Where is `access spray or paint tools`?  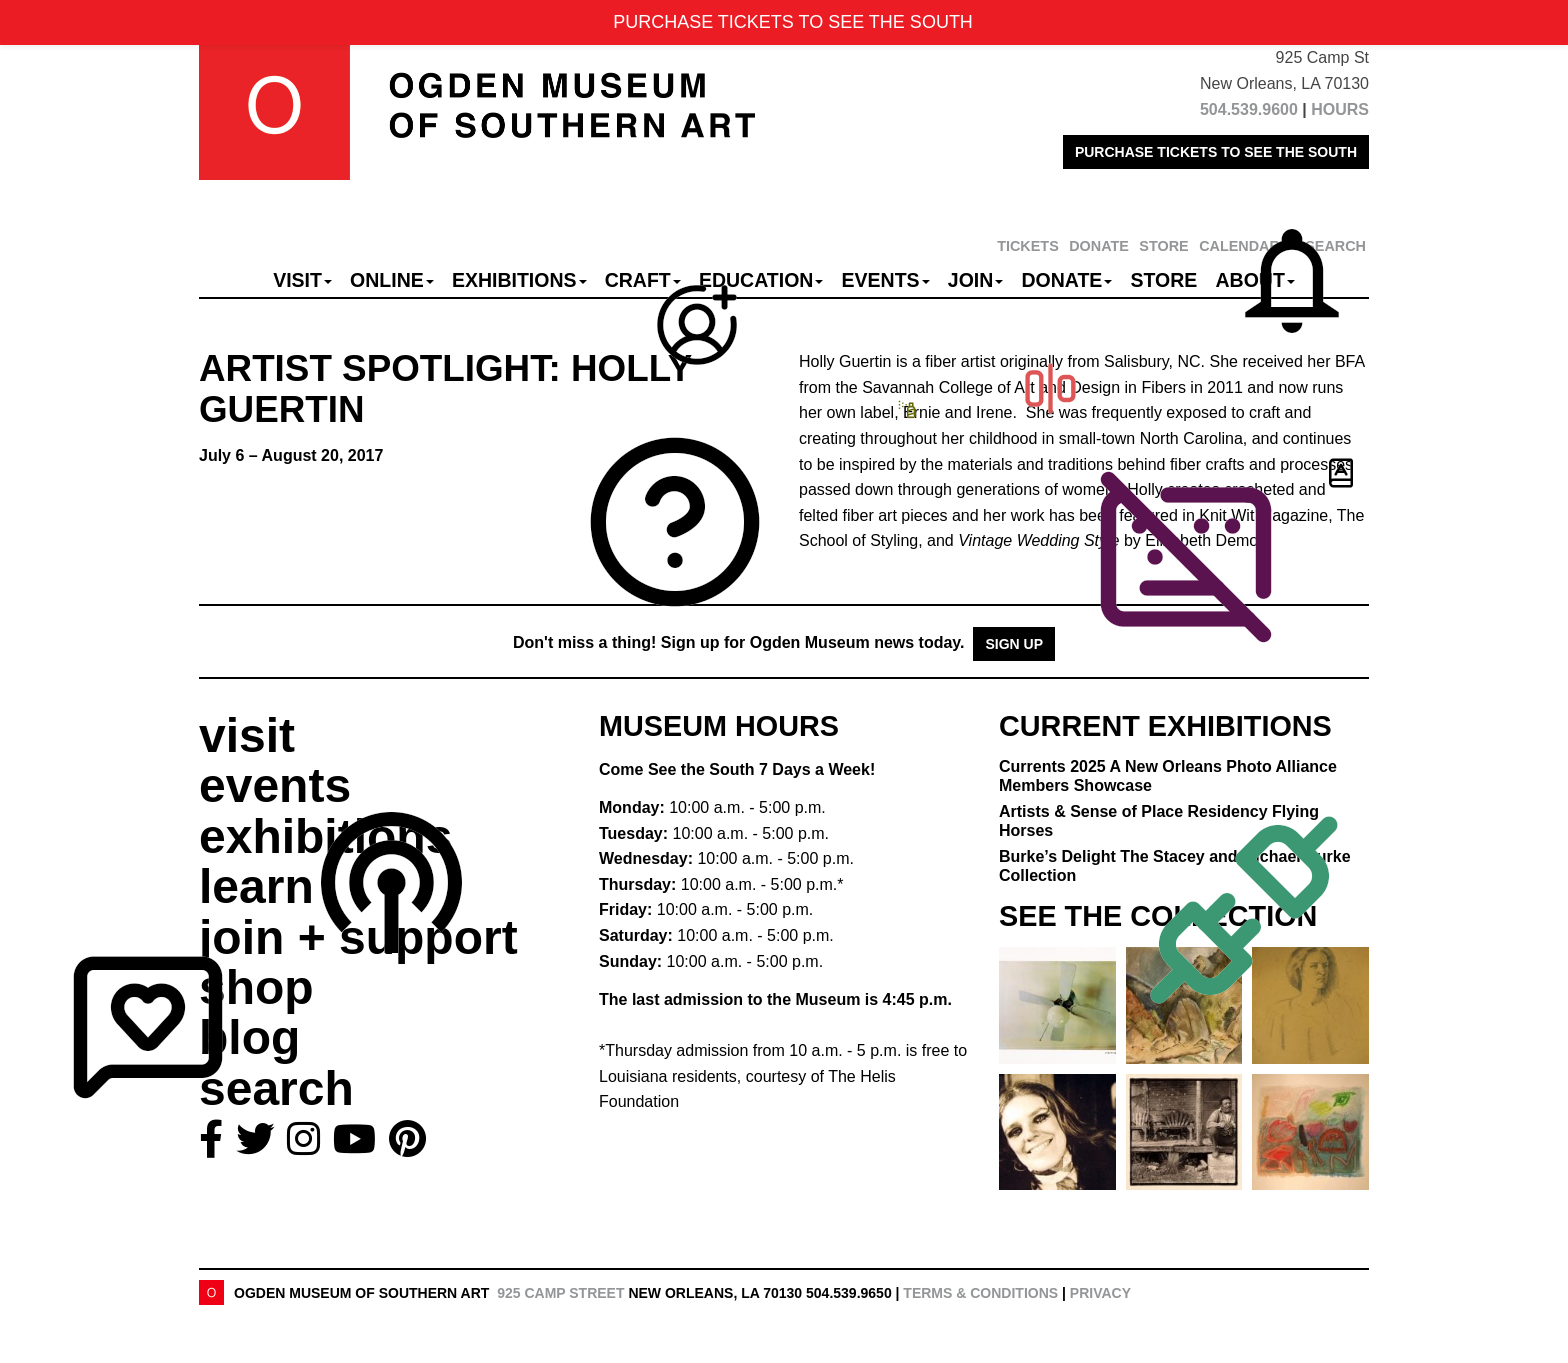 access spray or paint tools is located at coordinates (907, 409).